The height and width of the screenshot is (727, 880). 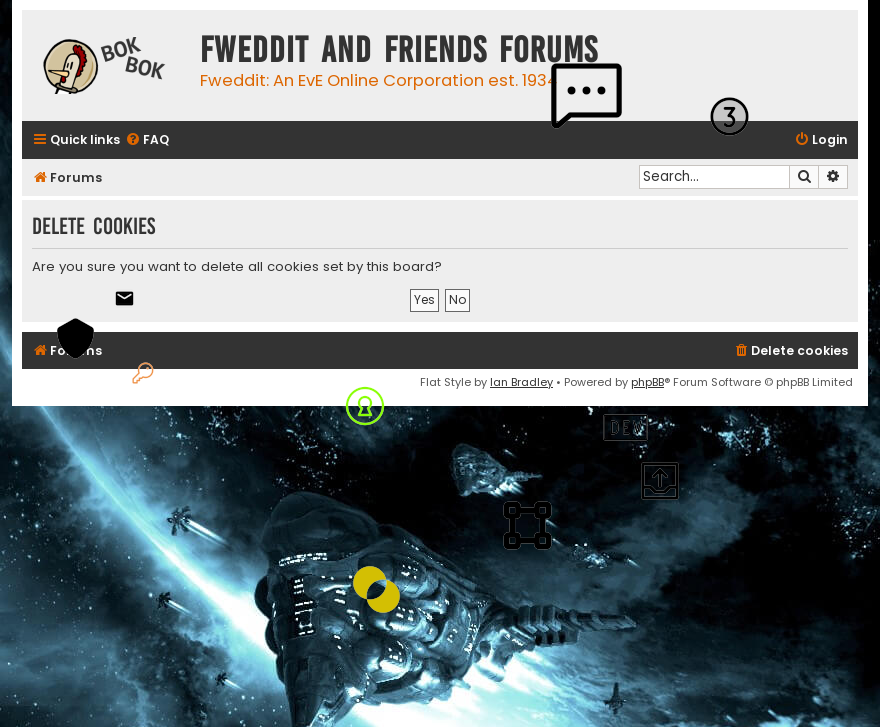 I want to click on access security or password settings, so click(x=142, y=373).